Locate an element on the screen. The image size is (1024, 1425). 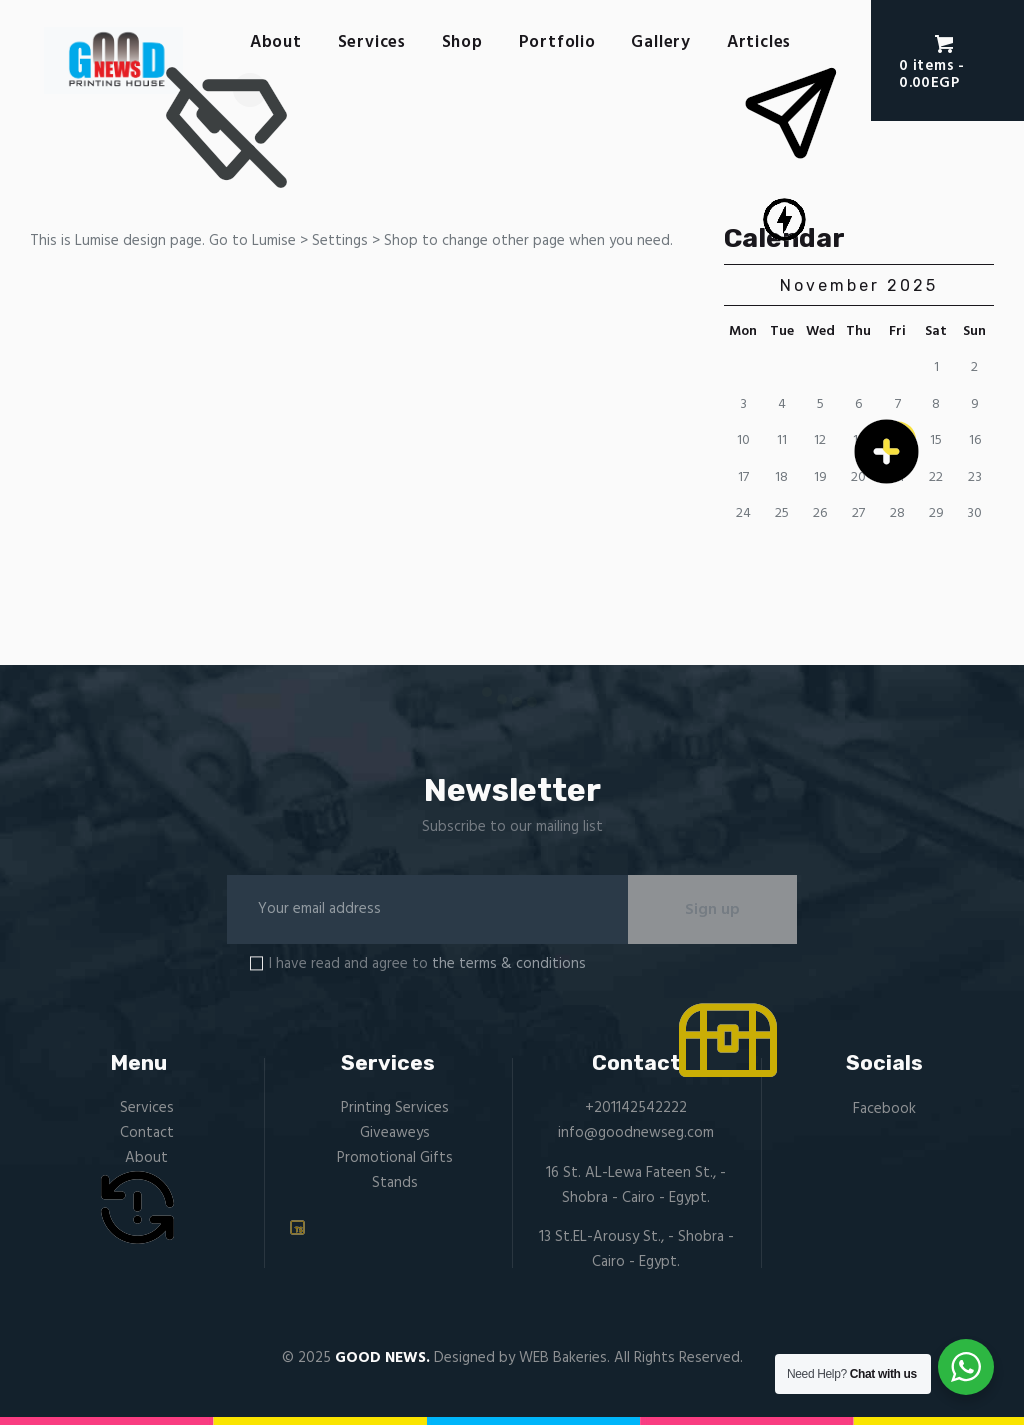
indicates premium features are unavailable is located at coordinates (226, 127).